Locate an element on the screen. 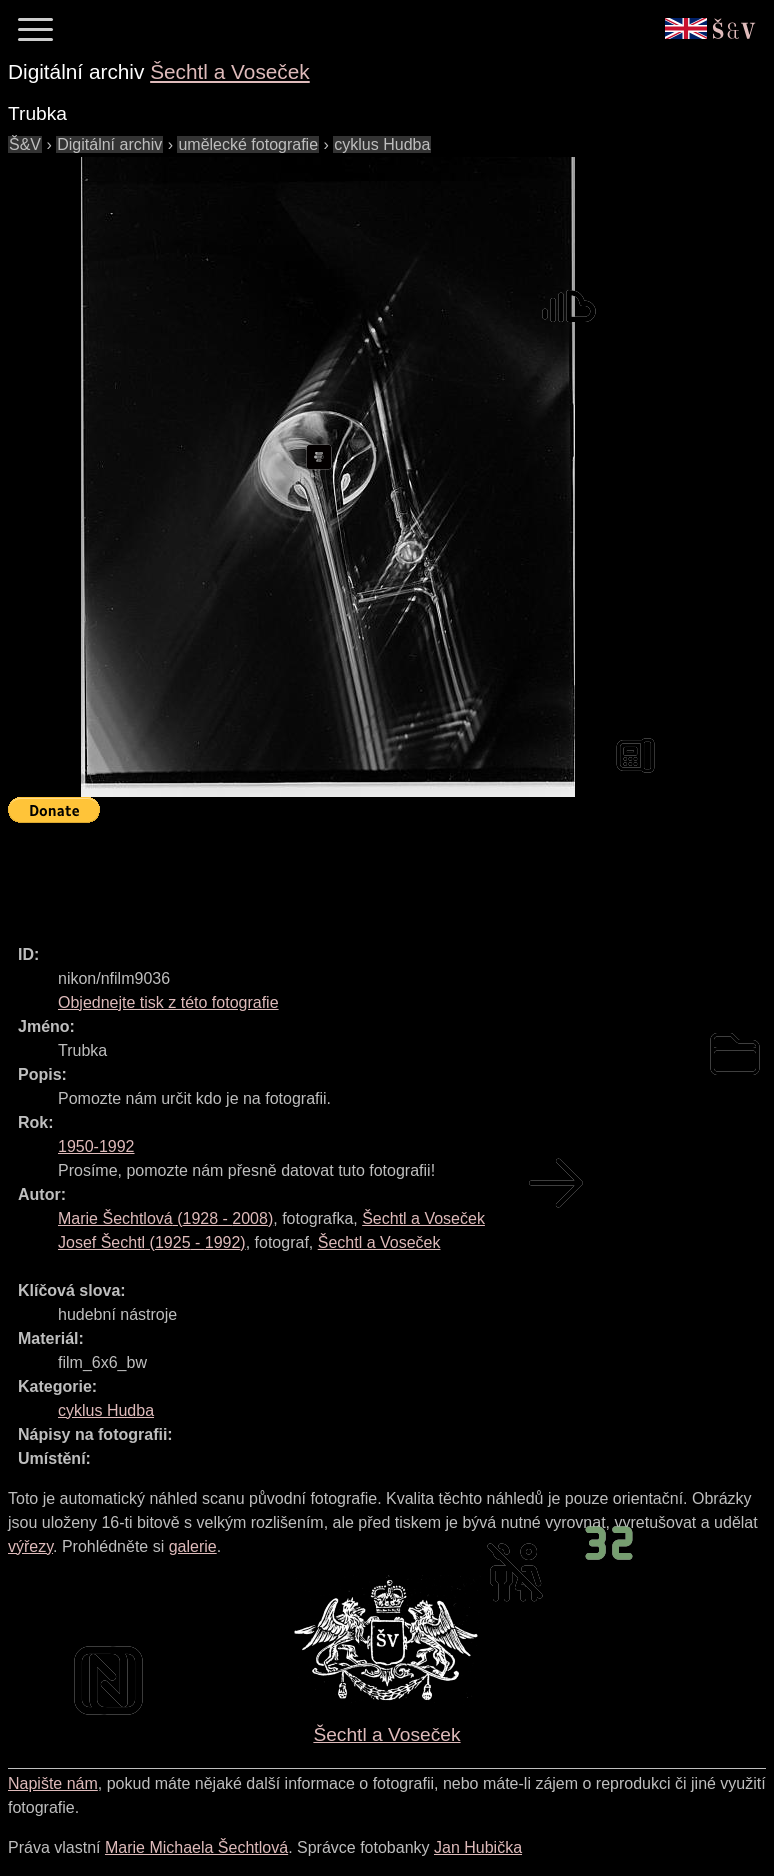 This screenshot has width=774, height=1876. open soundcloud is located at coordinates (569, 306).